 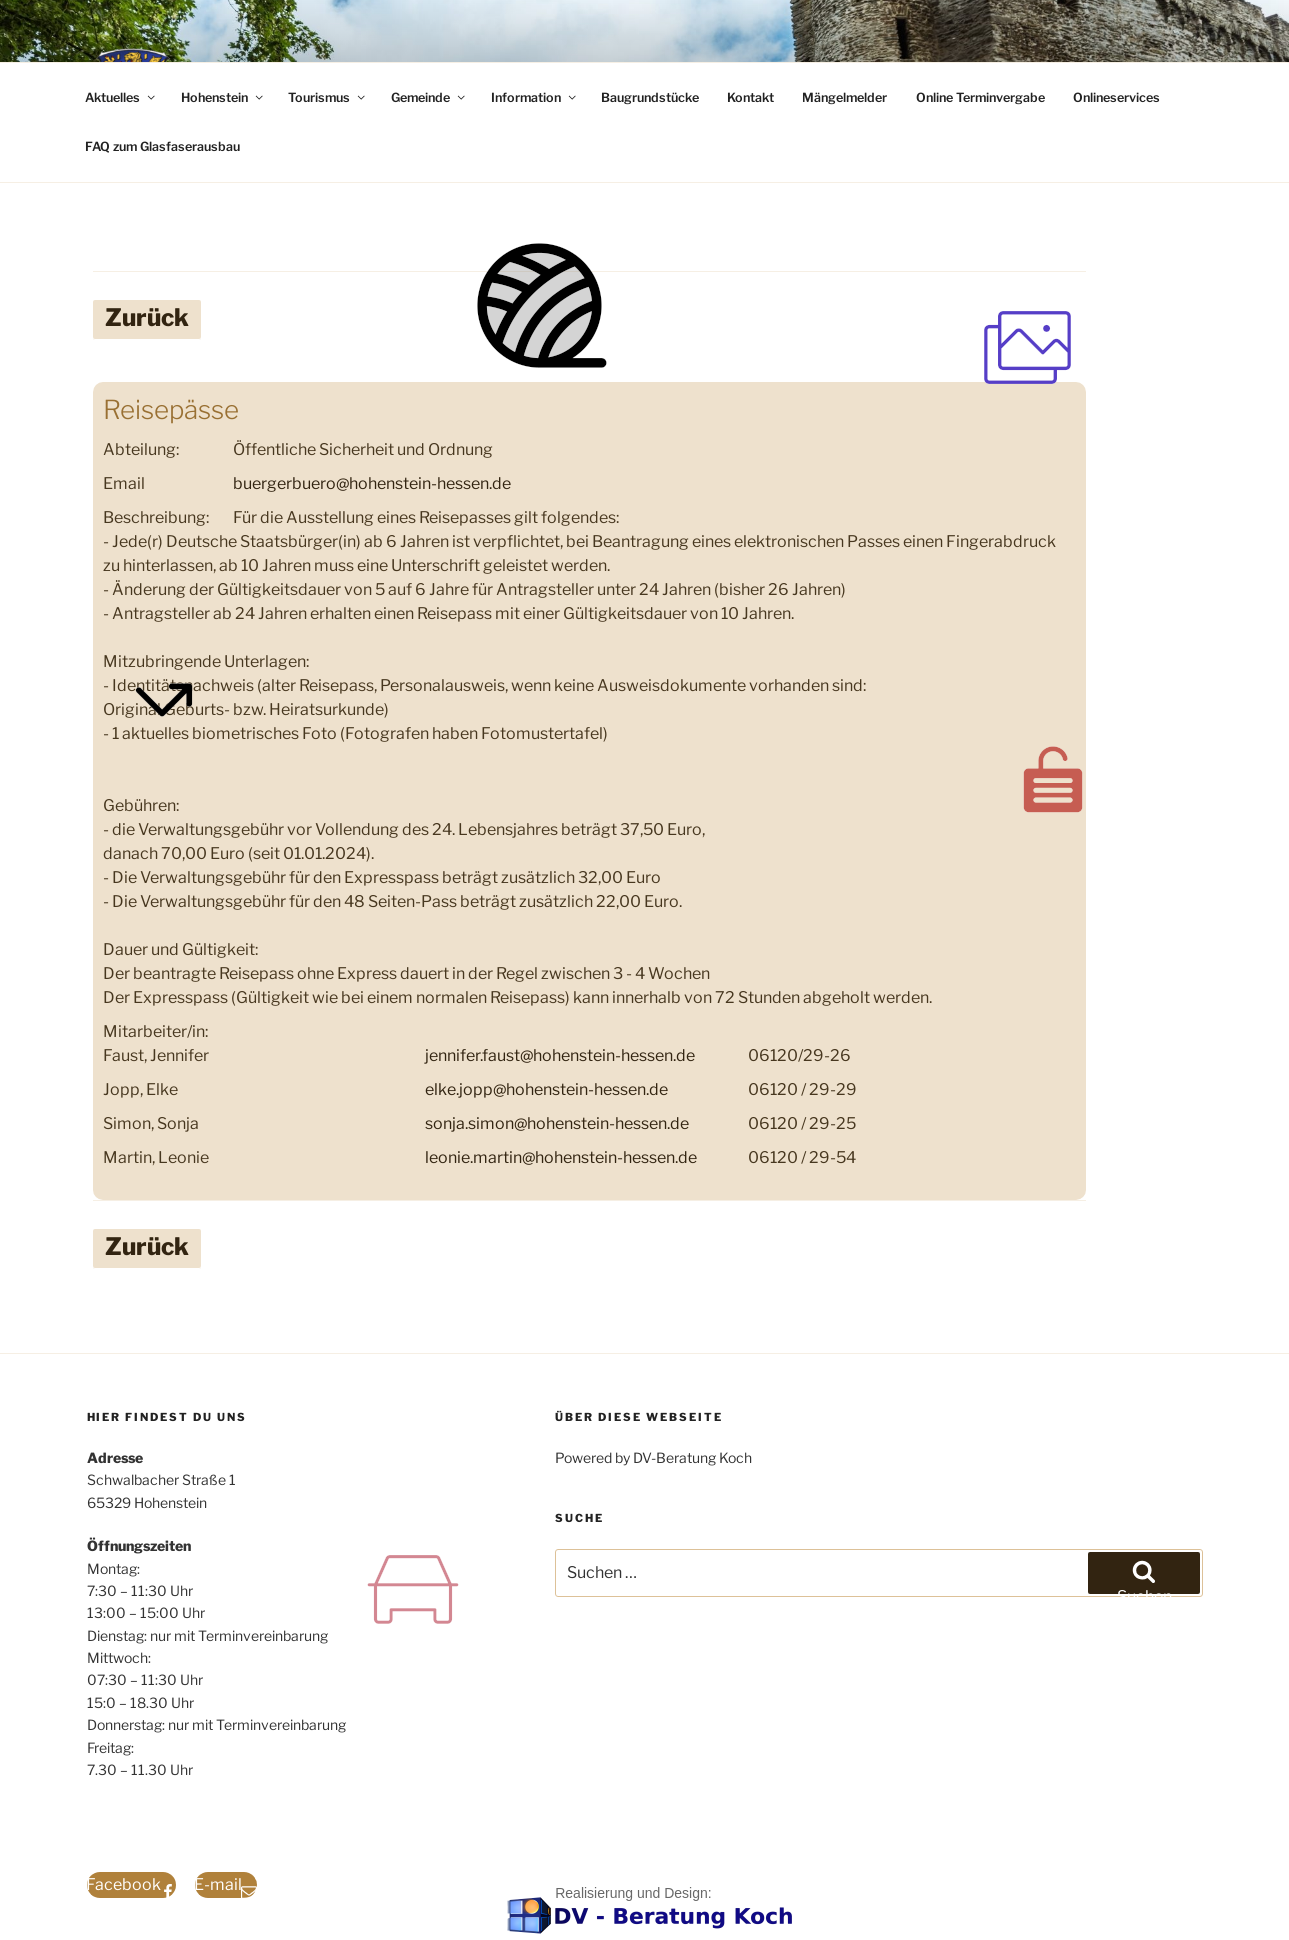 I want to click on unlocked or unsecured state, so click(x=1053, y=783).